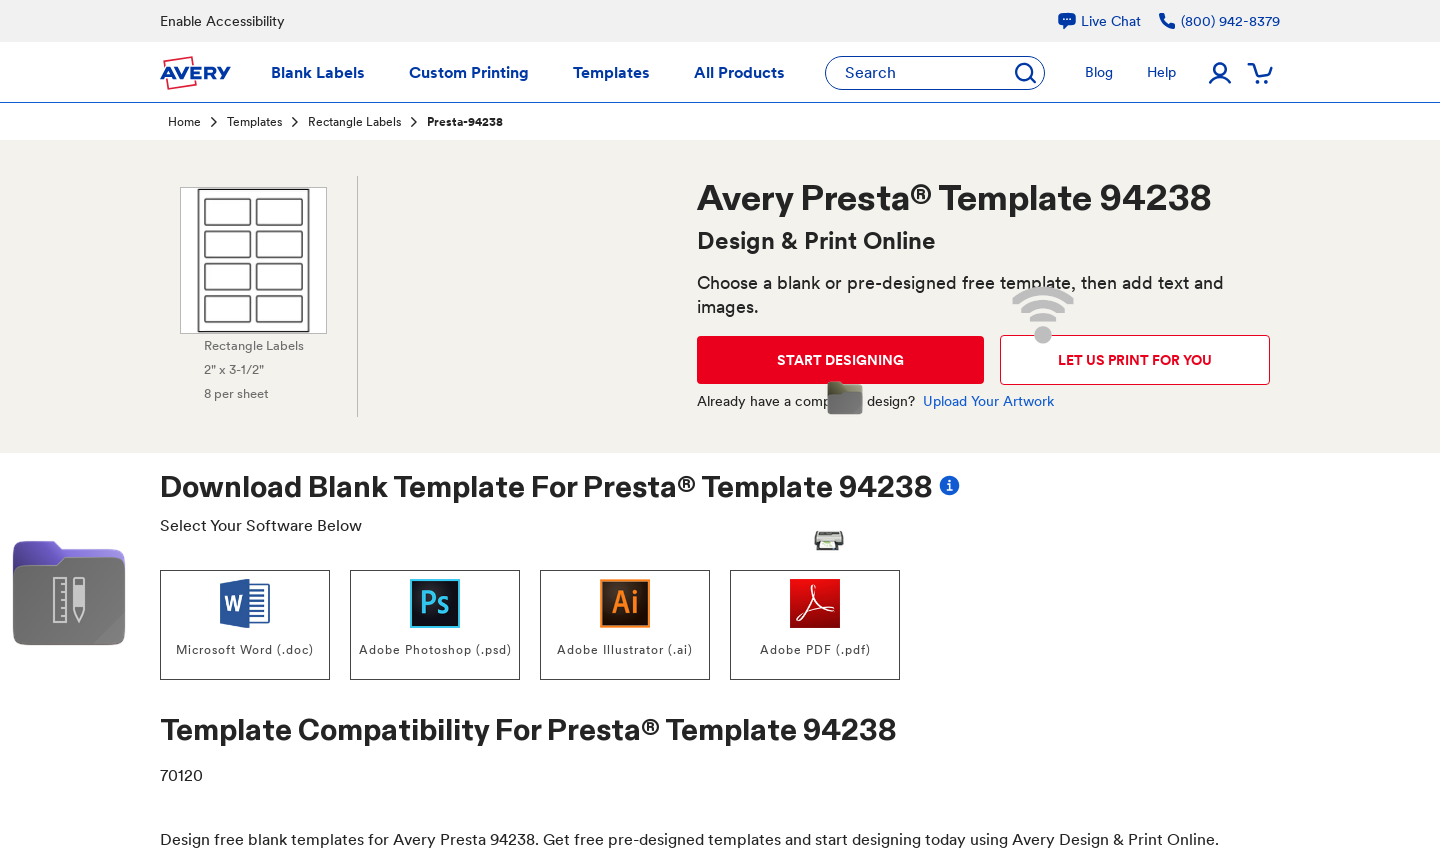  What do you see at coordinates (845, 398) in the screenshot?
I see `indicates a valid drop target for dragging files` at bounding box center [845, 398].